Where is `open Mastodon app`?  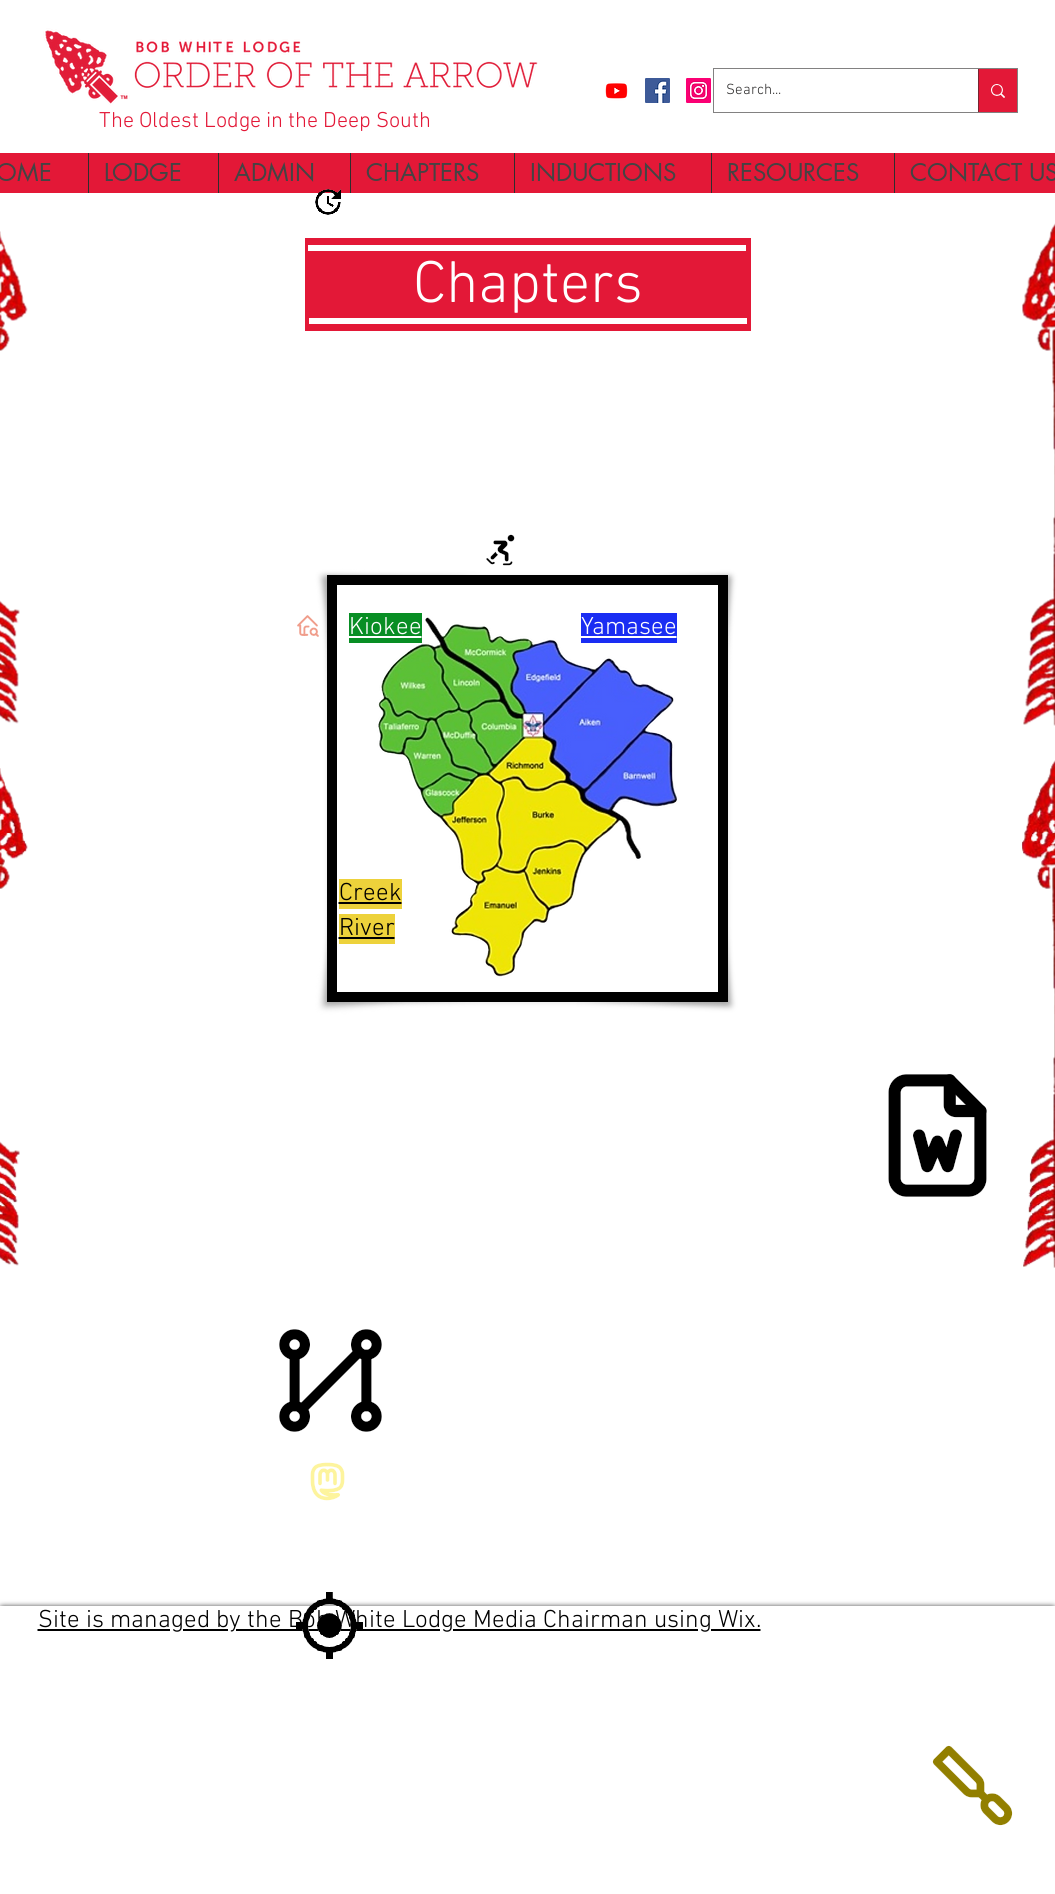 open Mastodon app is located at coordinates (327, 1481).